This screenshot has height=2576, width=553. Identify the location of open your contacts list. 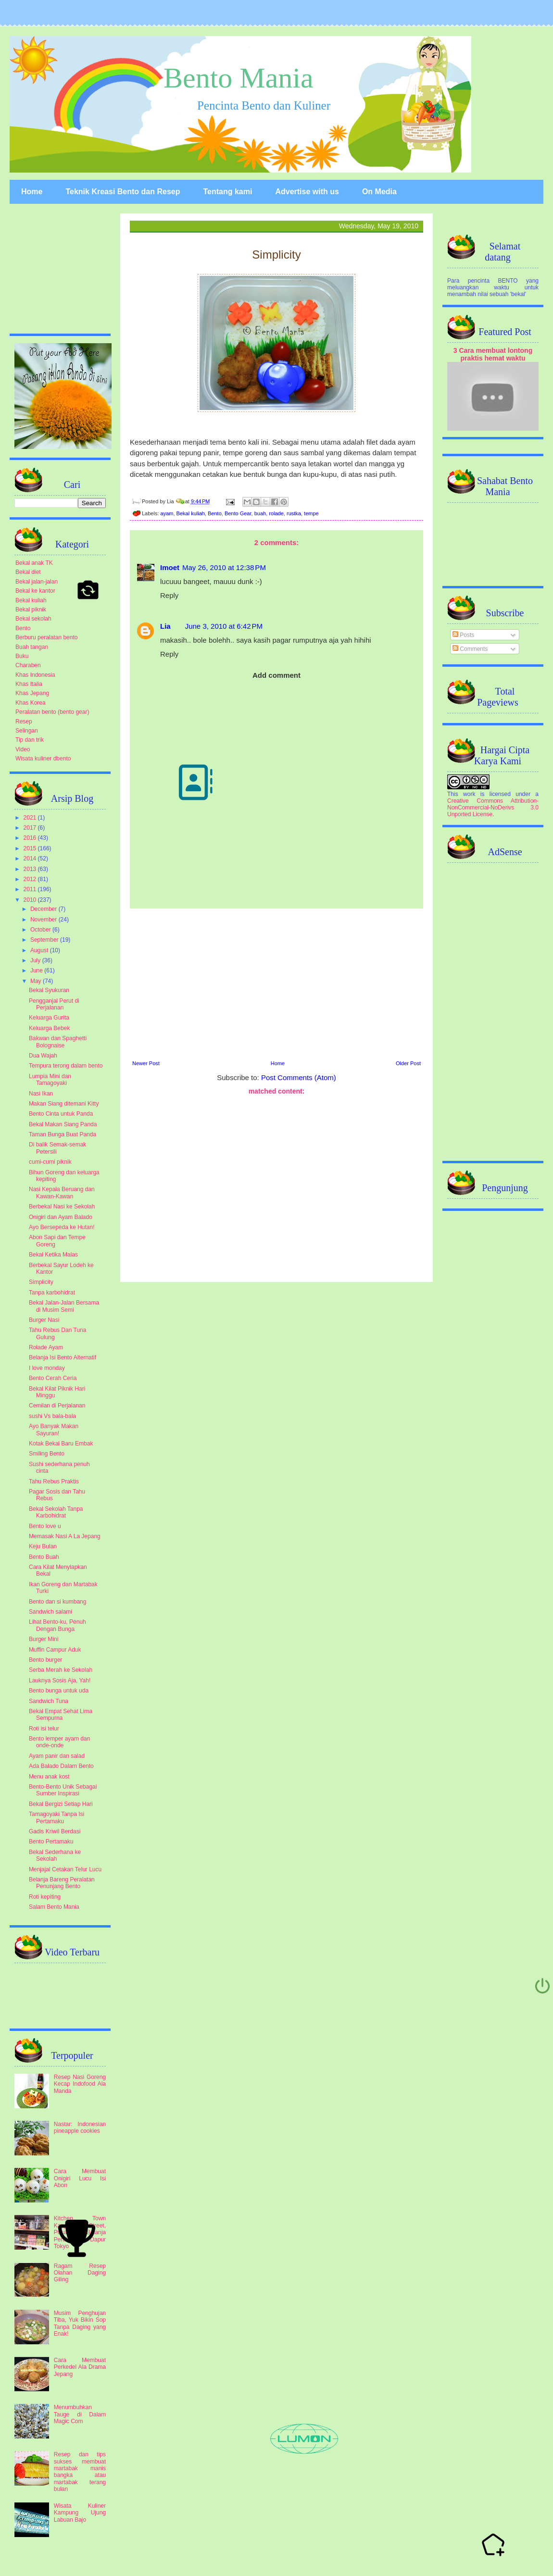
(194, 782).